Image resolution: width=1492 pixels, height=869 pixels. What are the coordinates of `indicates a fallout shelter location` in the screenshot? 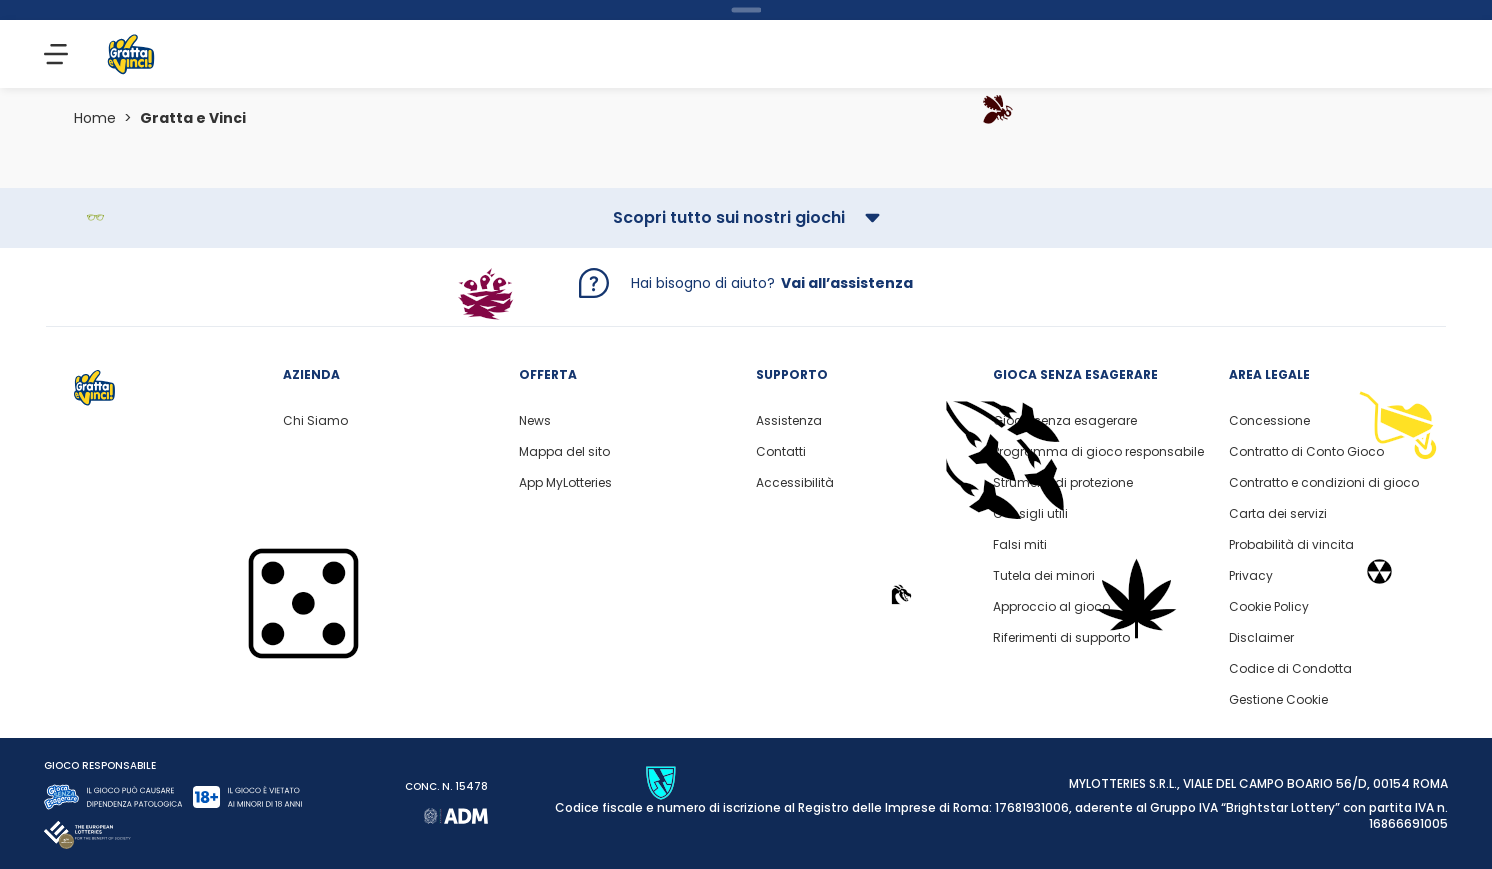 It's located at (1379, 571).